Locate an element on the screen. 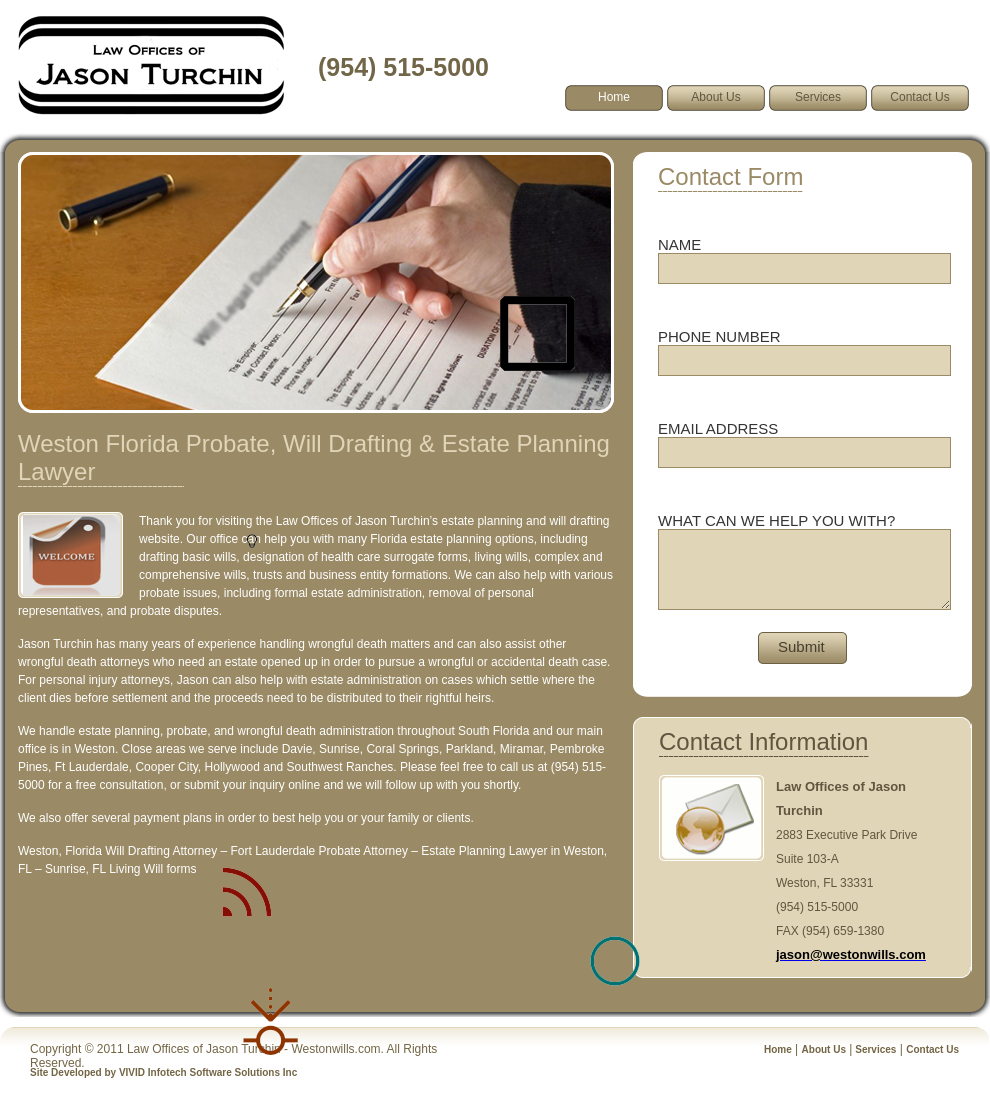  fetch changes from remote repository is located at coordinates (268, 1021).